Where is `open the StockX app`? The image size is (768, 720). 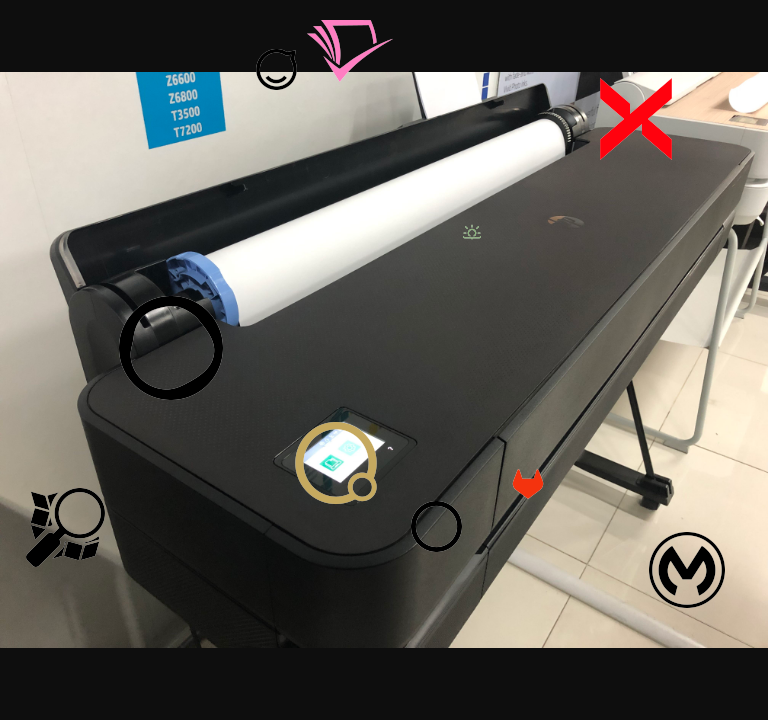 open the StockX app is located at coordinates (636, 119).